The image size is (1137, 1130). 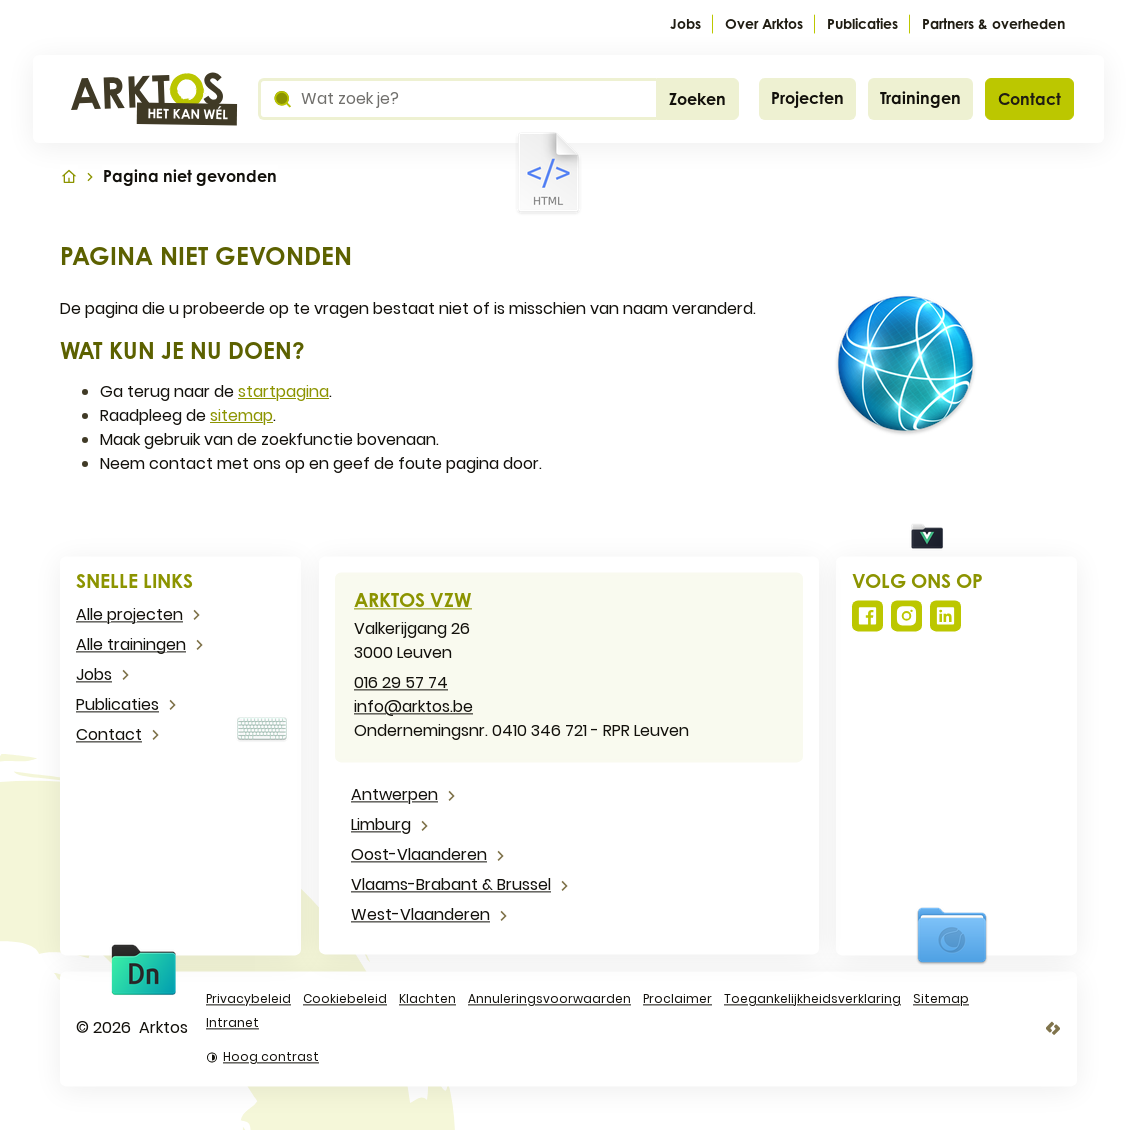 I want to click on open Maxon application folder, so click(x=952, y=935).